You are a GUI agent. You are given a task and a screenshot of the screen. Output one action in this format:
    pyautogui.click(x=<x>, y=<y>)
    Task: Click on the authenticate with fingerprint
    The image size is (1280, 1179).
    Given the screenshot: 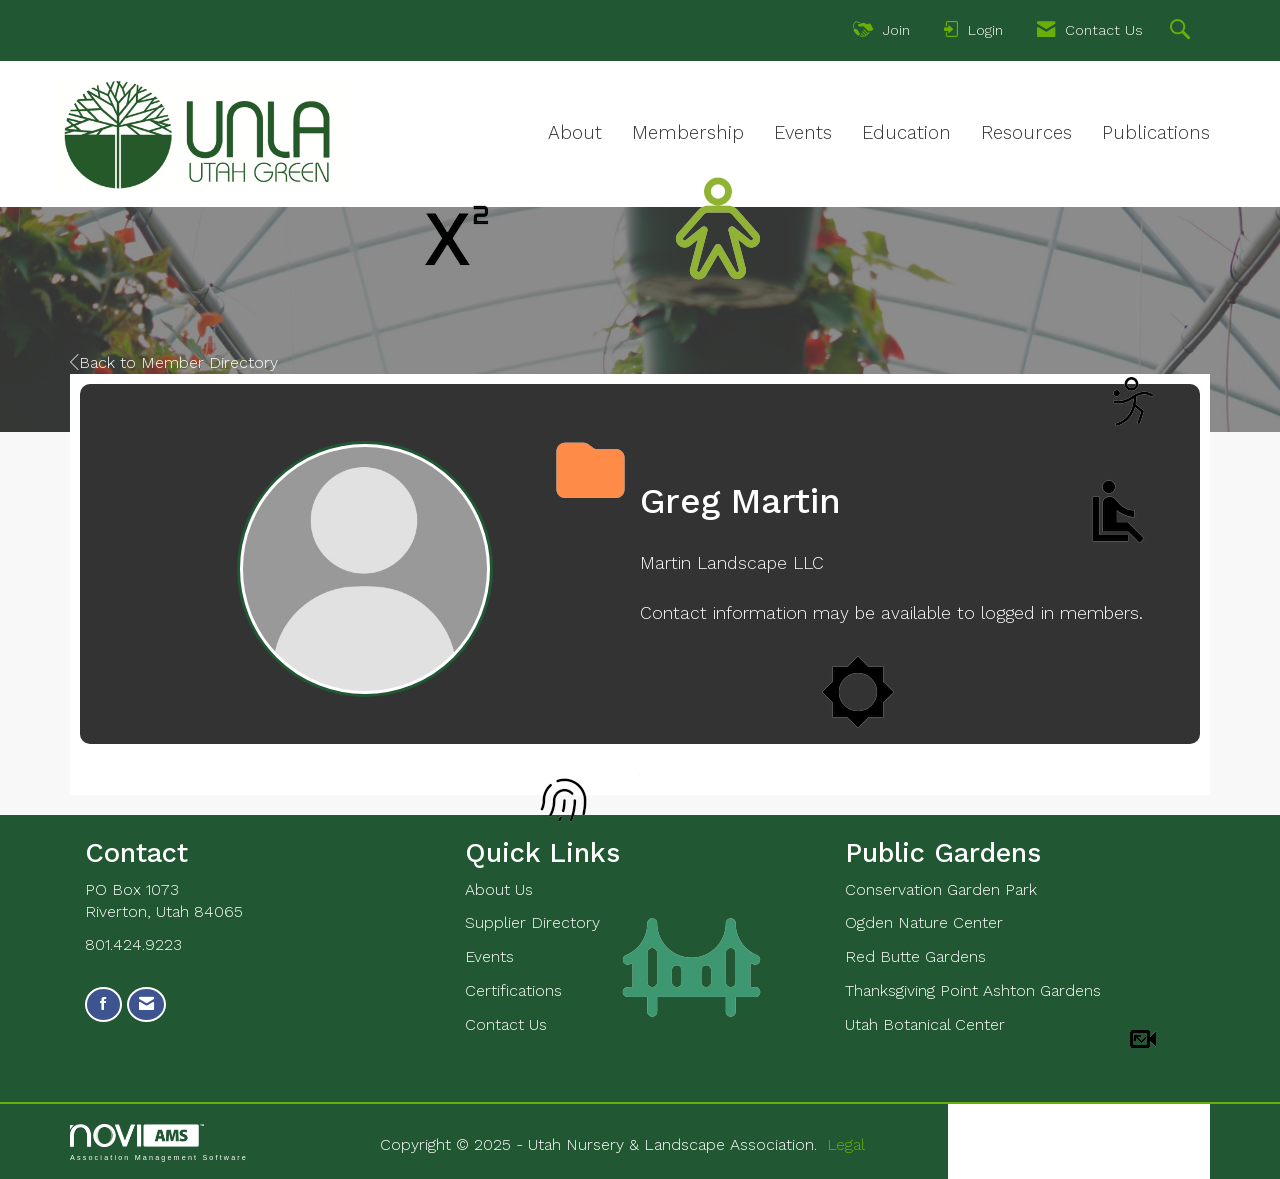 What is the action you would take?
    pyautogui.click(x=564, y=800)
    